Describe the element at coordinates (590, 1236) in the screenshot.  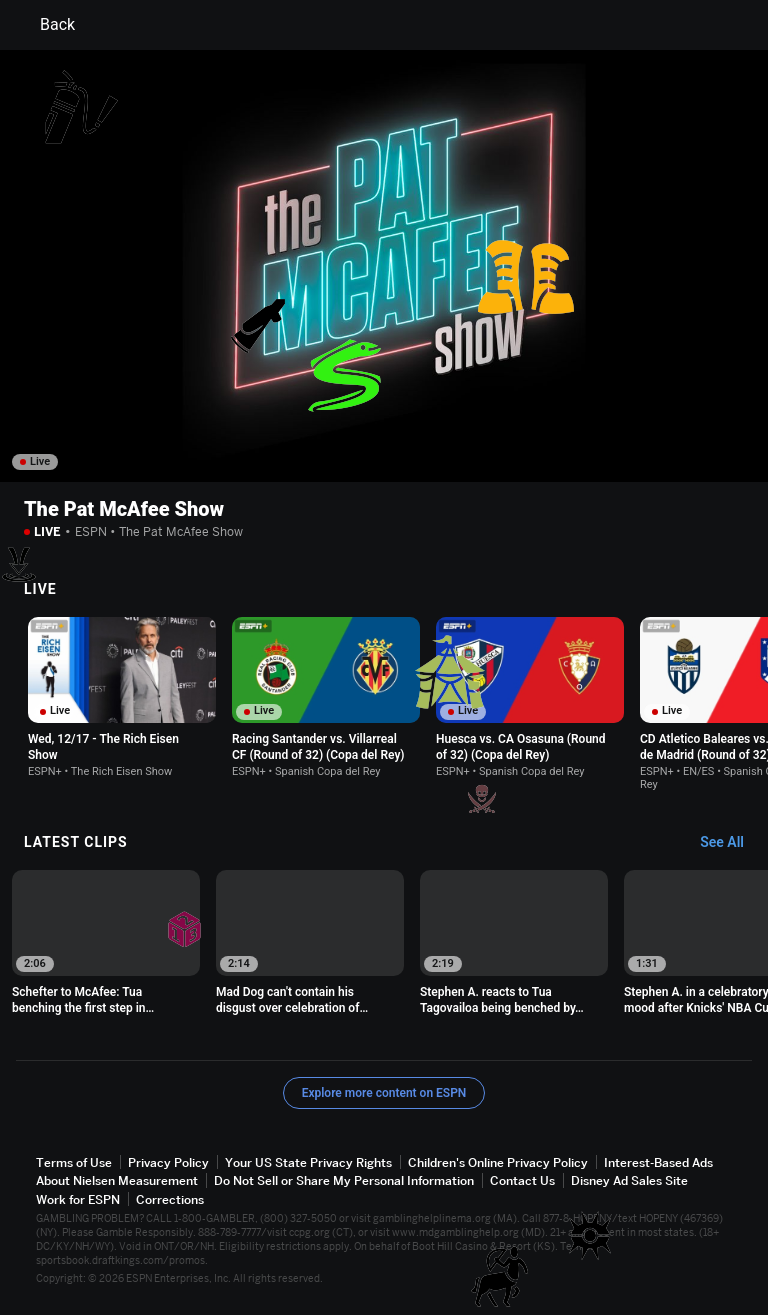
I see `select spiked shell item or armor in game inventory` at that location.